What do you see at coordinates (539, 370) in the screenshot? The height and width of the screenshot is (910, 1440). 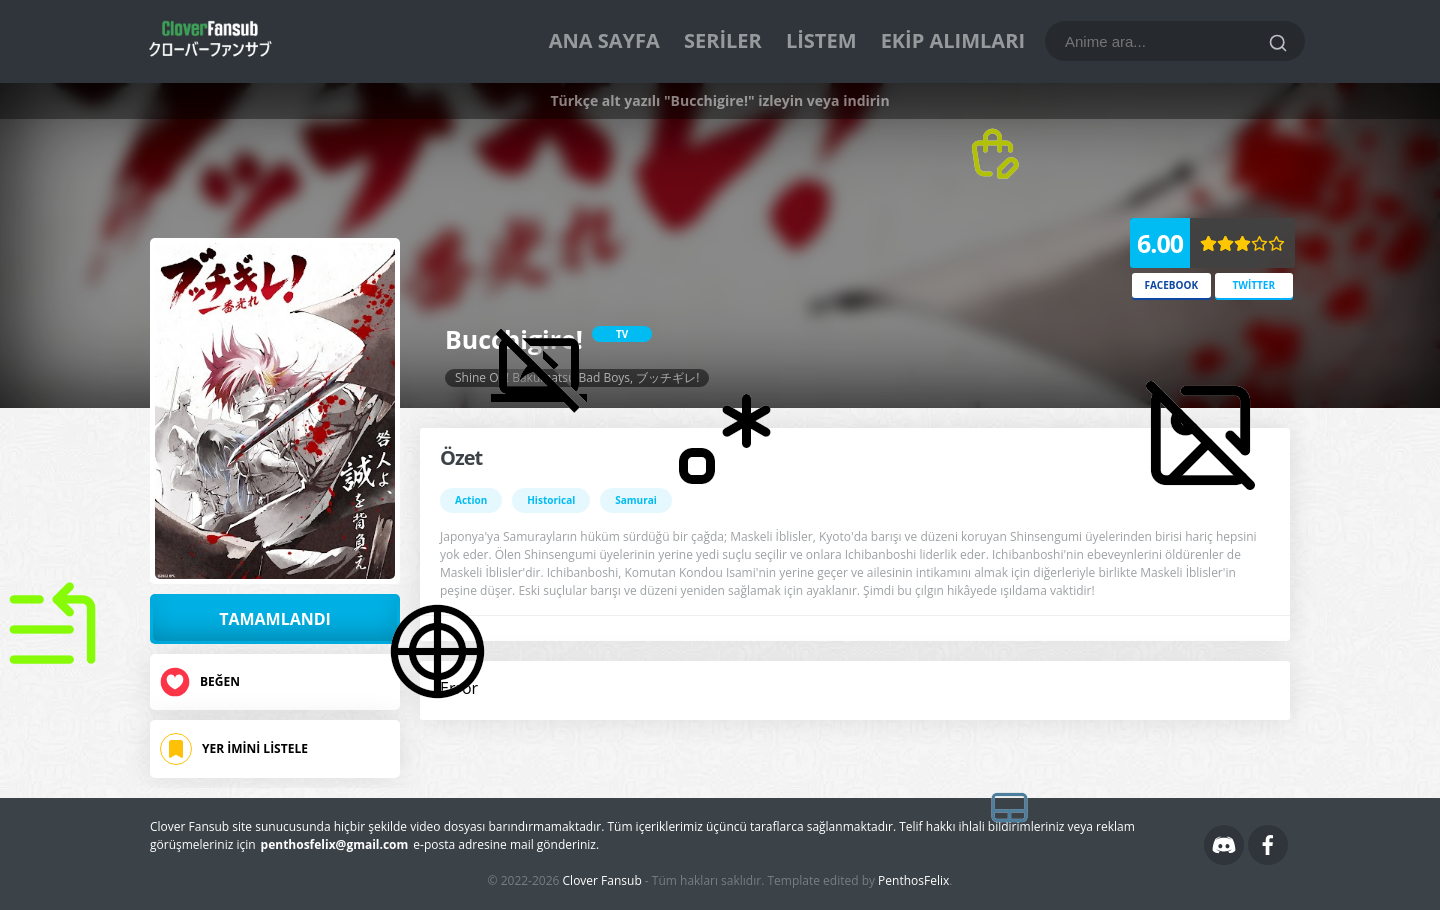 I see `stop sharing your screen` at bounding box center [539, 370].